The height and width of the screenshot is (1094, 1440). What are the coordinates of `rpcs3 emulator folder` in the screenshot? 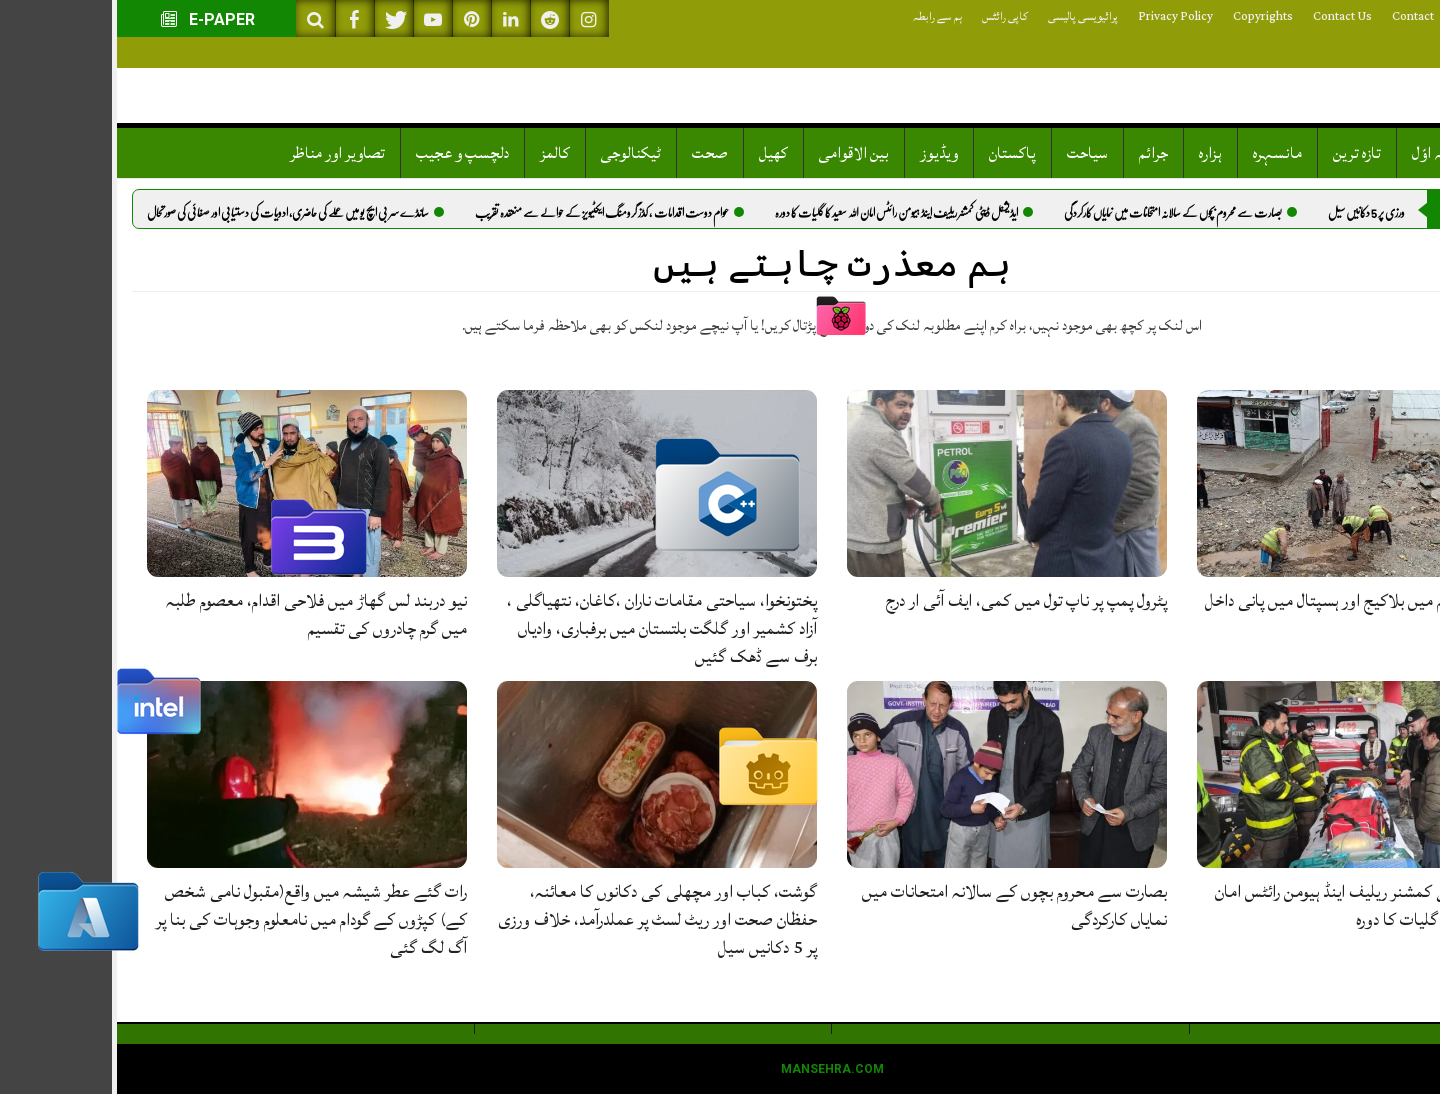 It's located at (318, 539).